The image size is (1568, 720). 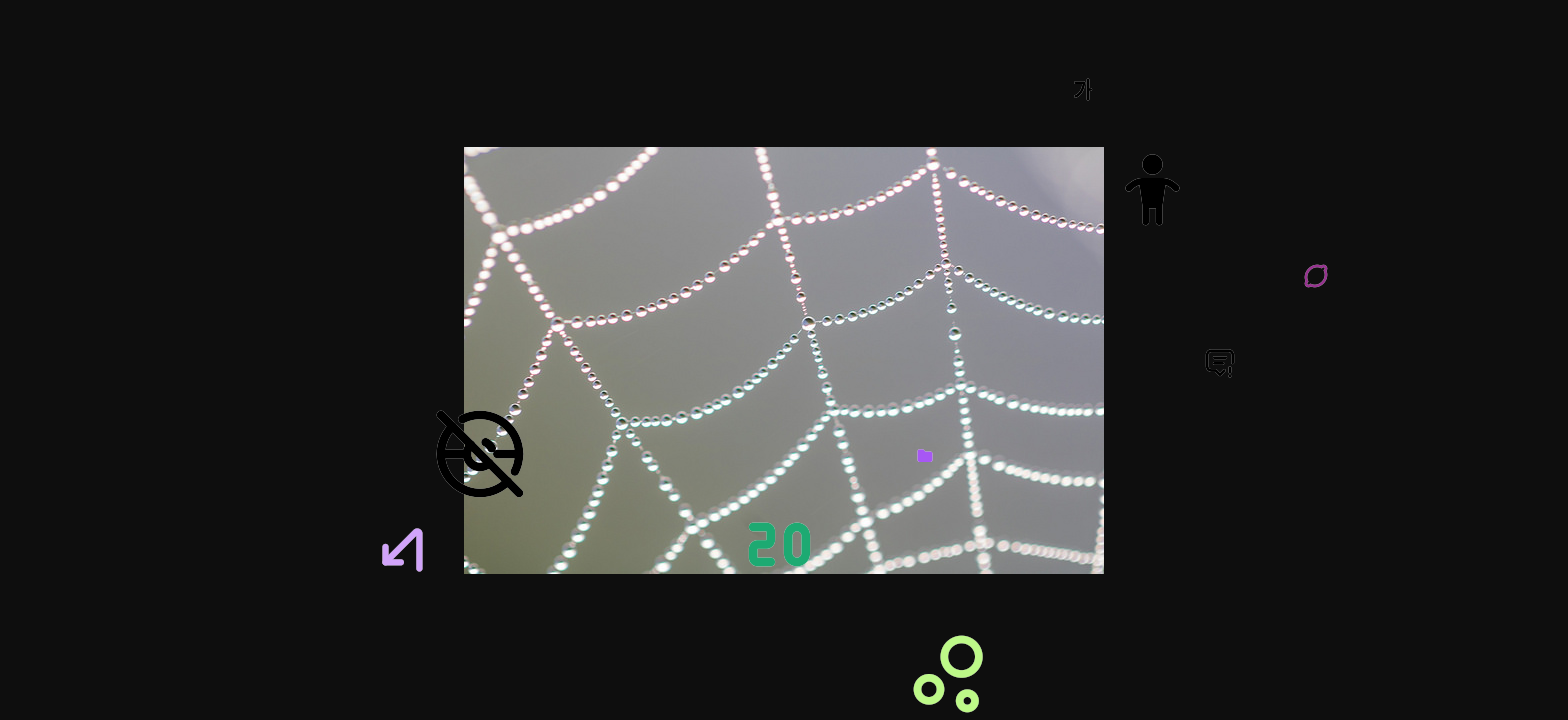 What do you see at coordinates (779, 544) in the screenshot?
I see `indicates 20 items or notifications` at bounding box center [779, 544].